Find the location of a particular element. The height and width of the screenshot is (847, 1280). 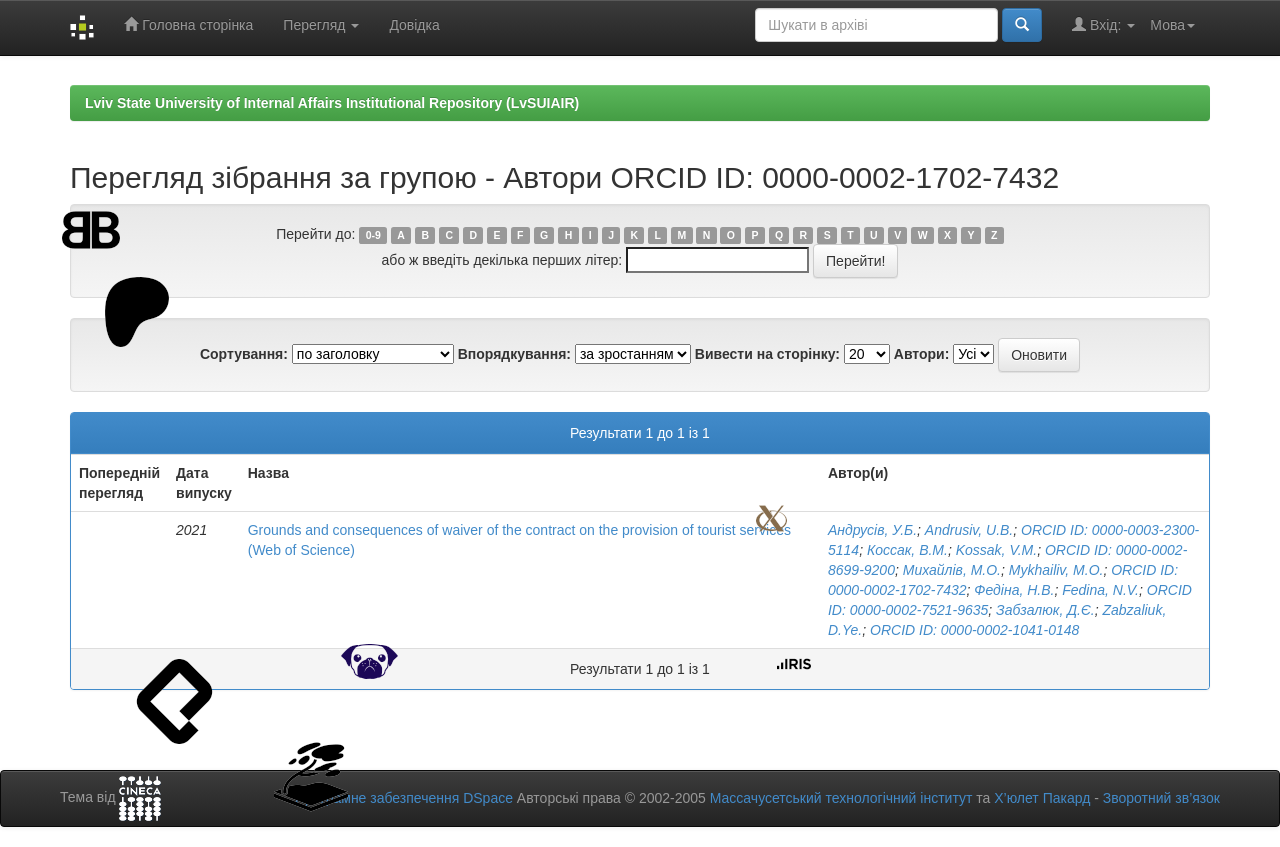

open Microsoft Sway application is located at coordinates (311, 777).